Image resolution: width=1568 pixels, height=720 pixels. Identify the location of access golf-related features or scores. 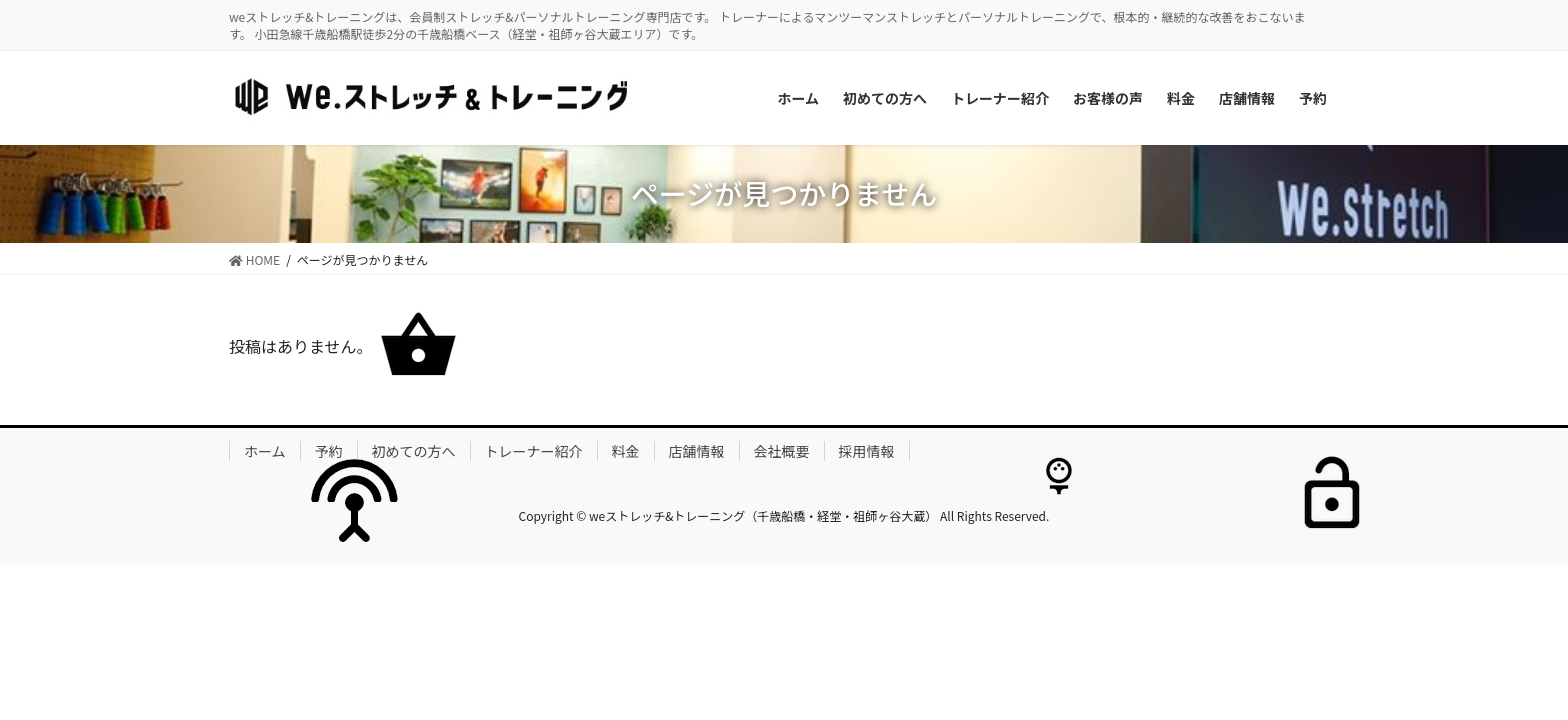
(1059, 476).